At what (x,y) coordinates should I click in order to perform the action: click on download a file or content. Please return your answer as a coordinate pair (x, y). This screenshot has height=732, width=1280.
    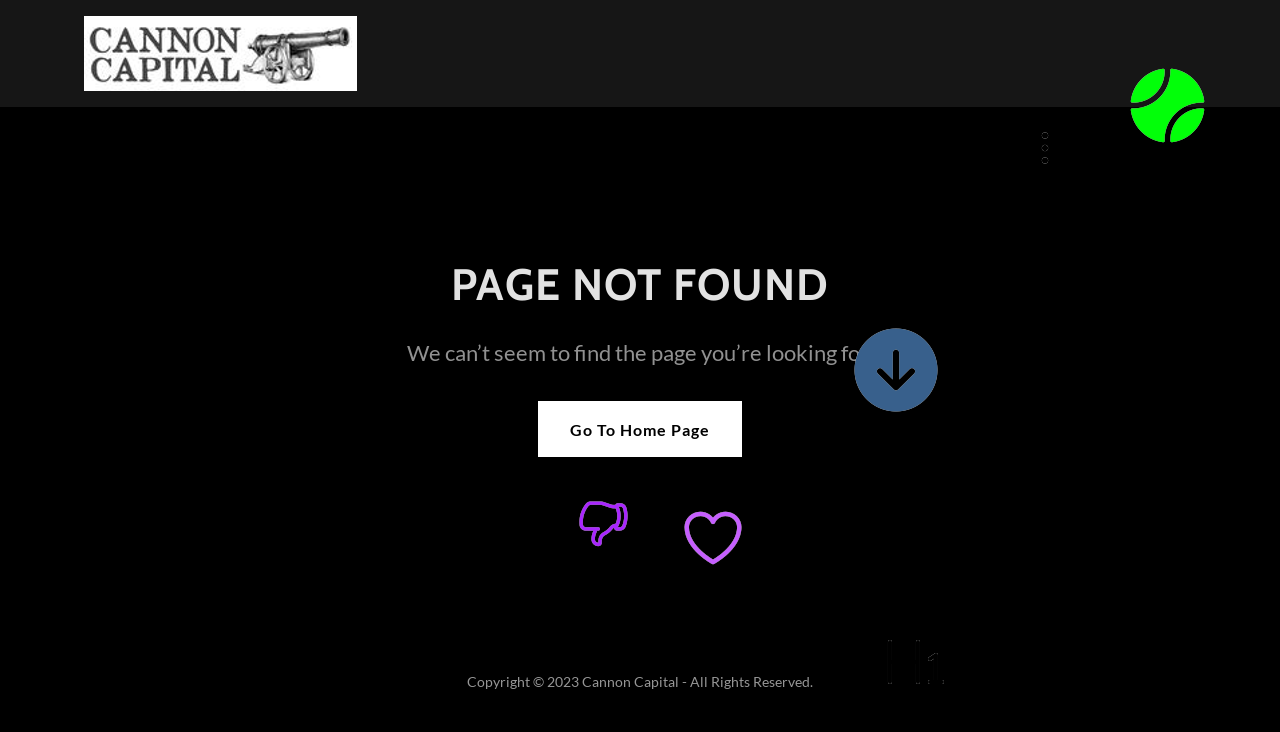
    Looking at the image, I should click on (896, 370).